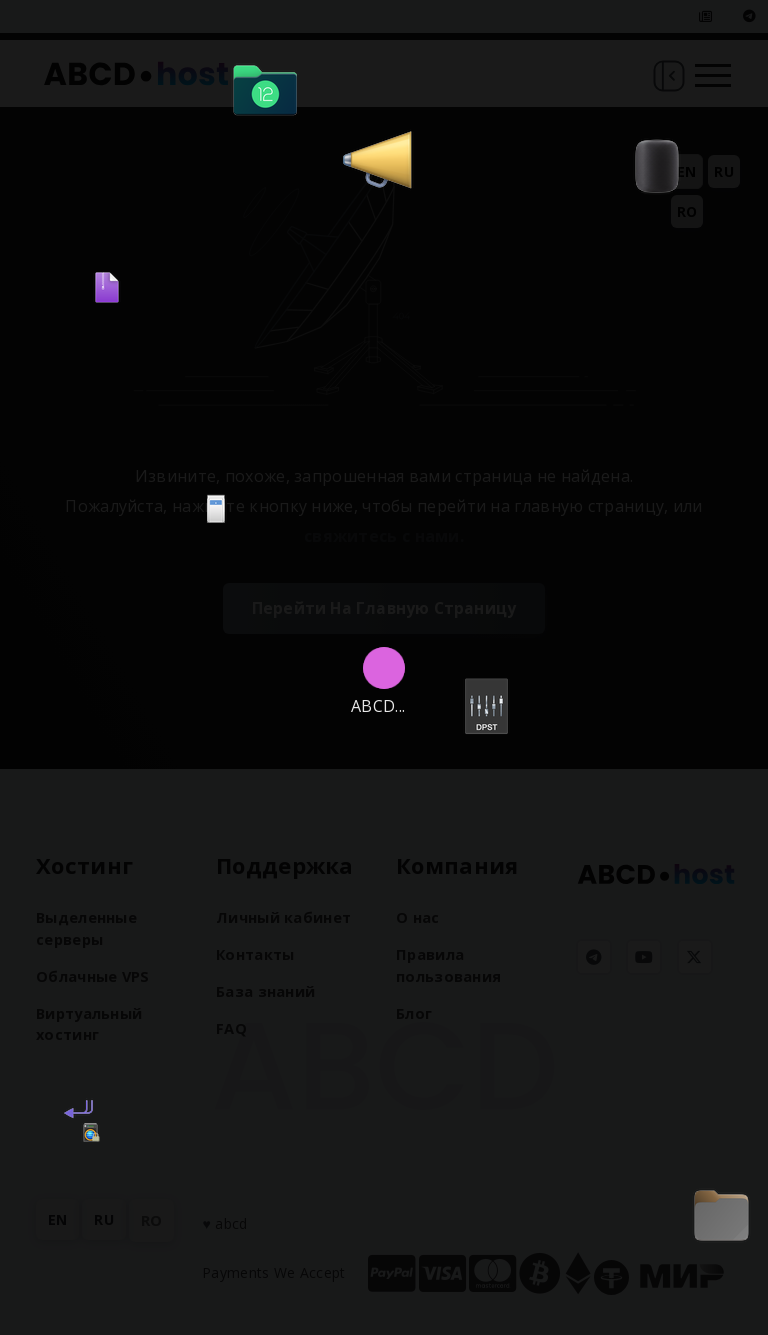 The width and height of the screenshot is (768, 1335). I want to click on open GarageBand audio mixing controls, so click(486, 707).